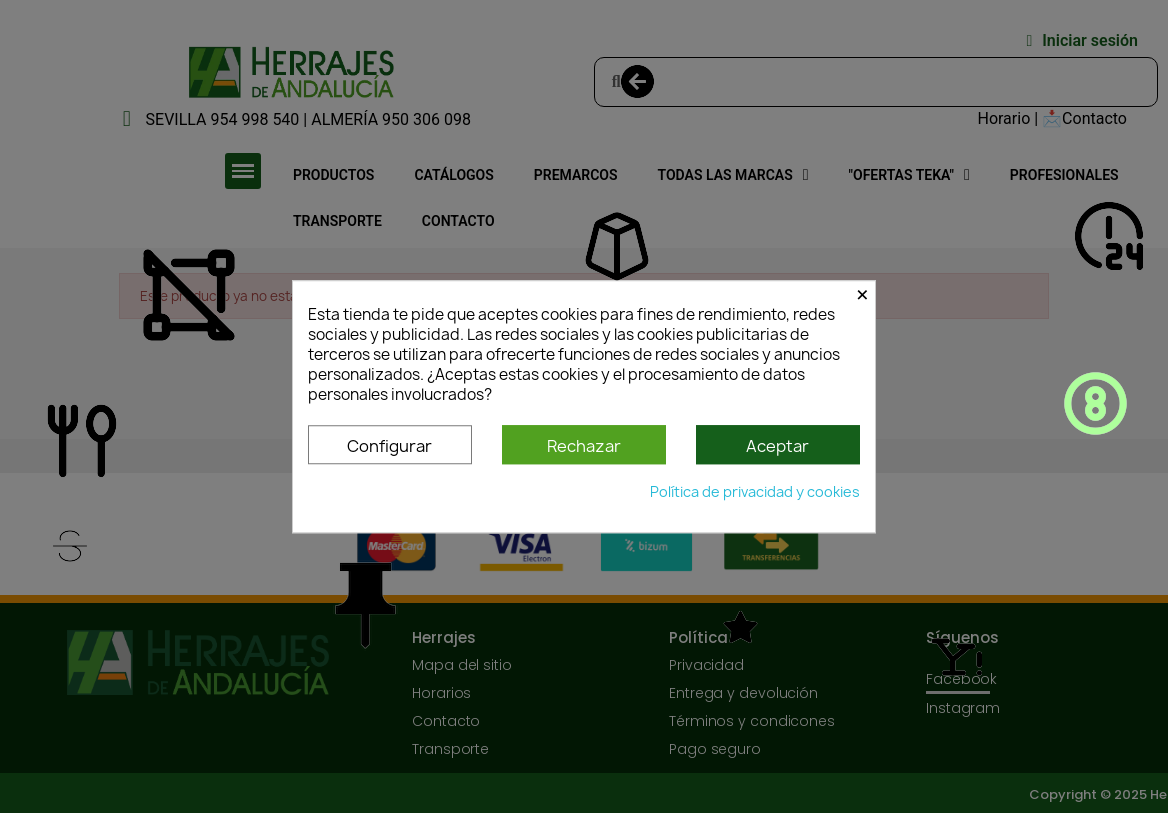  What do you see at coordinates (189, 295) in the screenshot?
I see `disable vector editing mode` at bounding box center [189, 295].